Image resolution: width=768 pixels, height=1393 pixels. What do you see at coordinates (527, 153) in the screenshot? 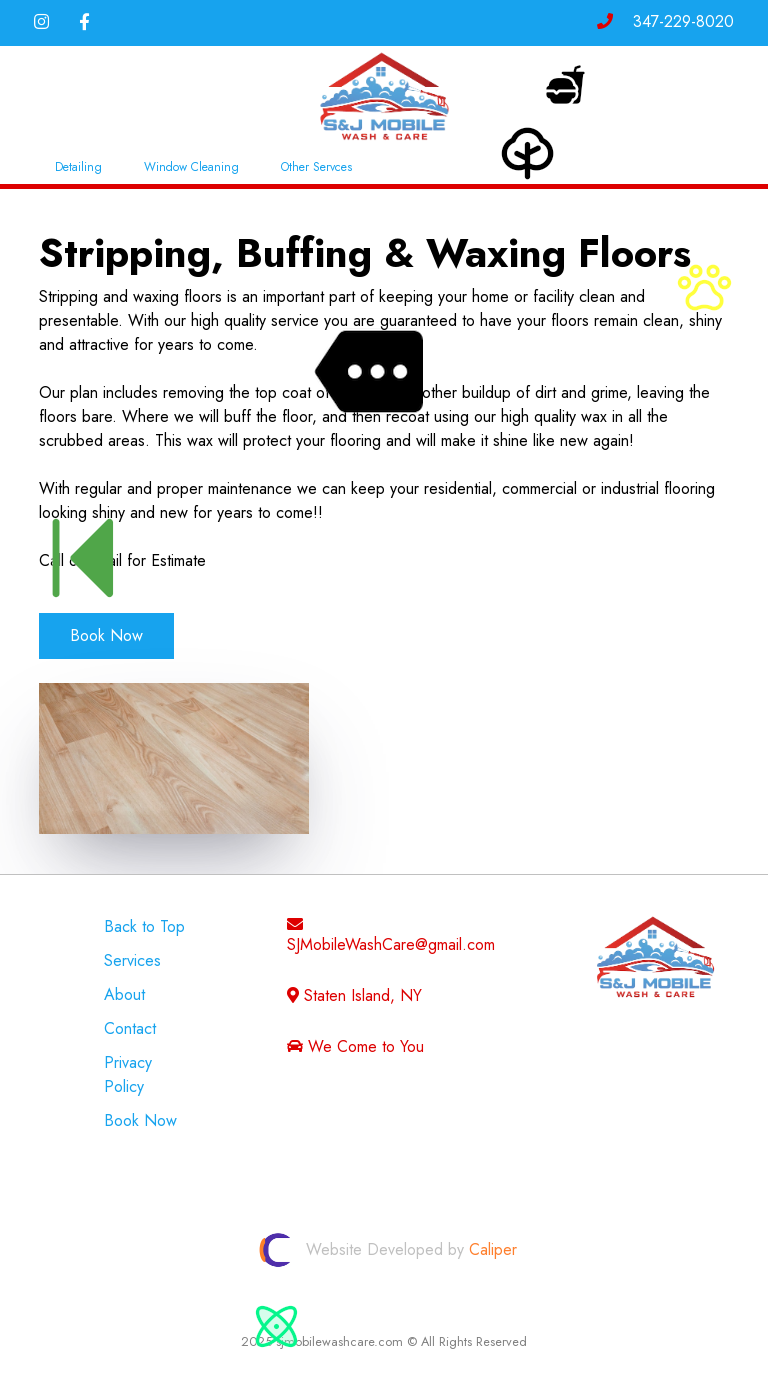
I see `access nature or outdoor-related content` at bounding box center [527, 153].